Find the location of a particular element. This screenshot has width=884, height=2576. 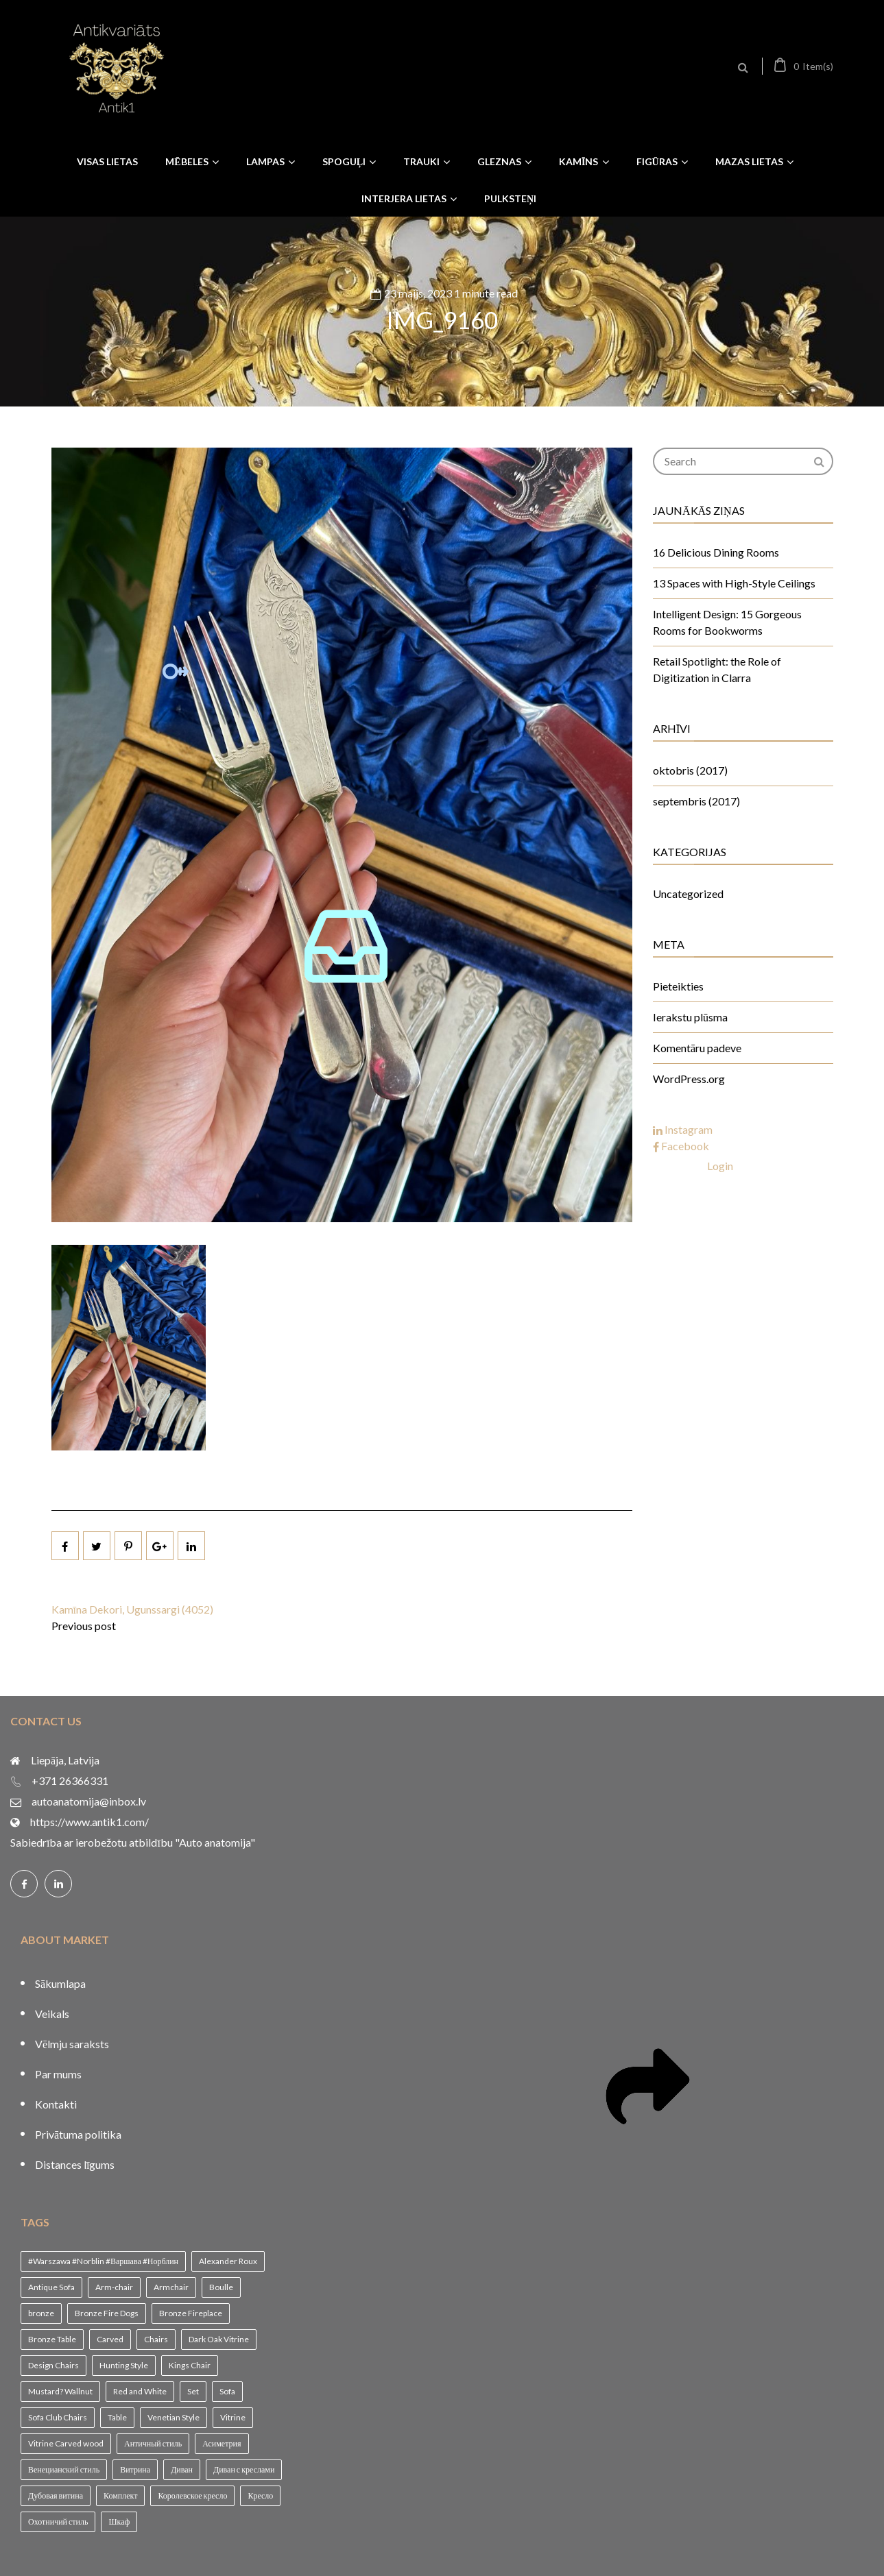

indicates horizontal male gender symbol or masculine orientation is located at coordinates (175, 671).